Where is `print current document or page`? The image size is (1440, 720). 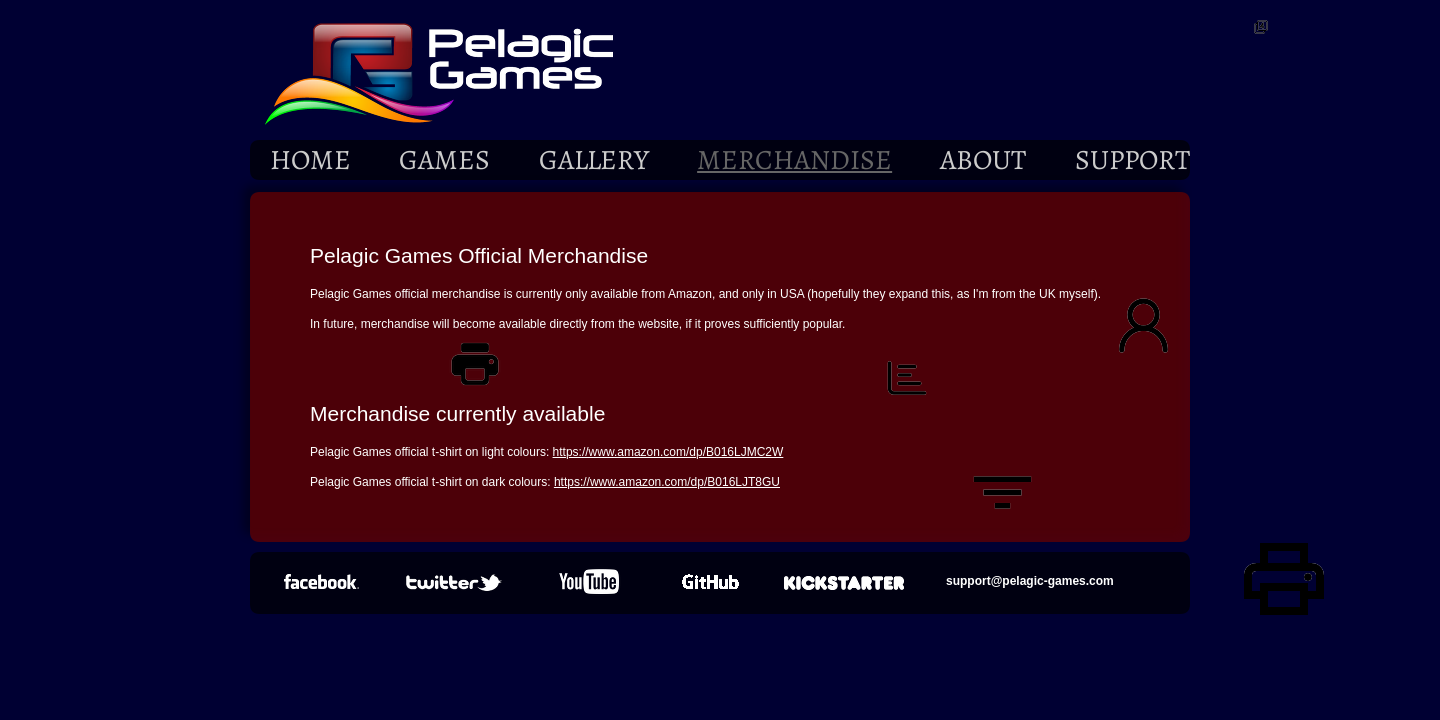 print current document or page is located at coordinates (475, 364).